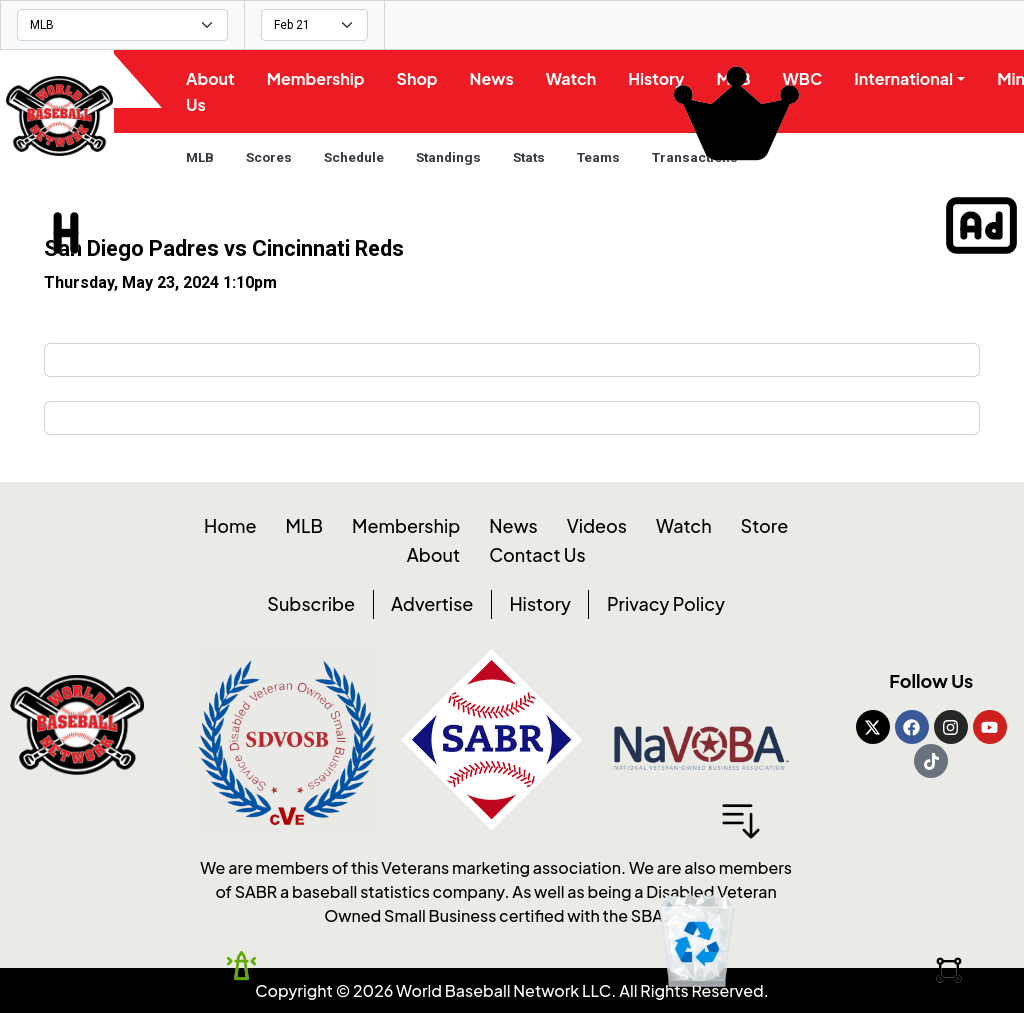 The height and width of the screenshot is (1013, 1024). What do you see at coordinates (981, 225) in the screenshot?
I see `indicates sponsored or advertising content` at bounding box center [981, 225].